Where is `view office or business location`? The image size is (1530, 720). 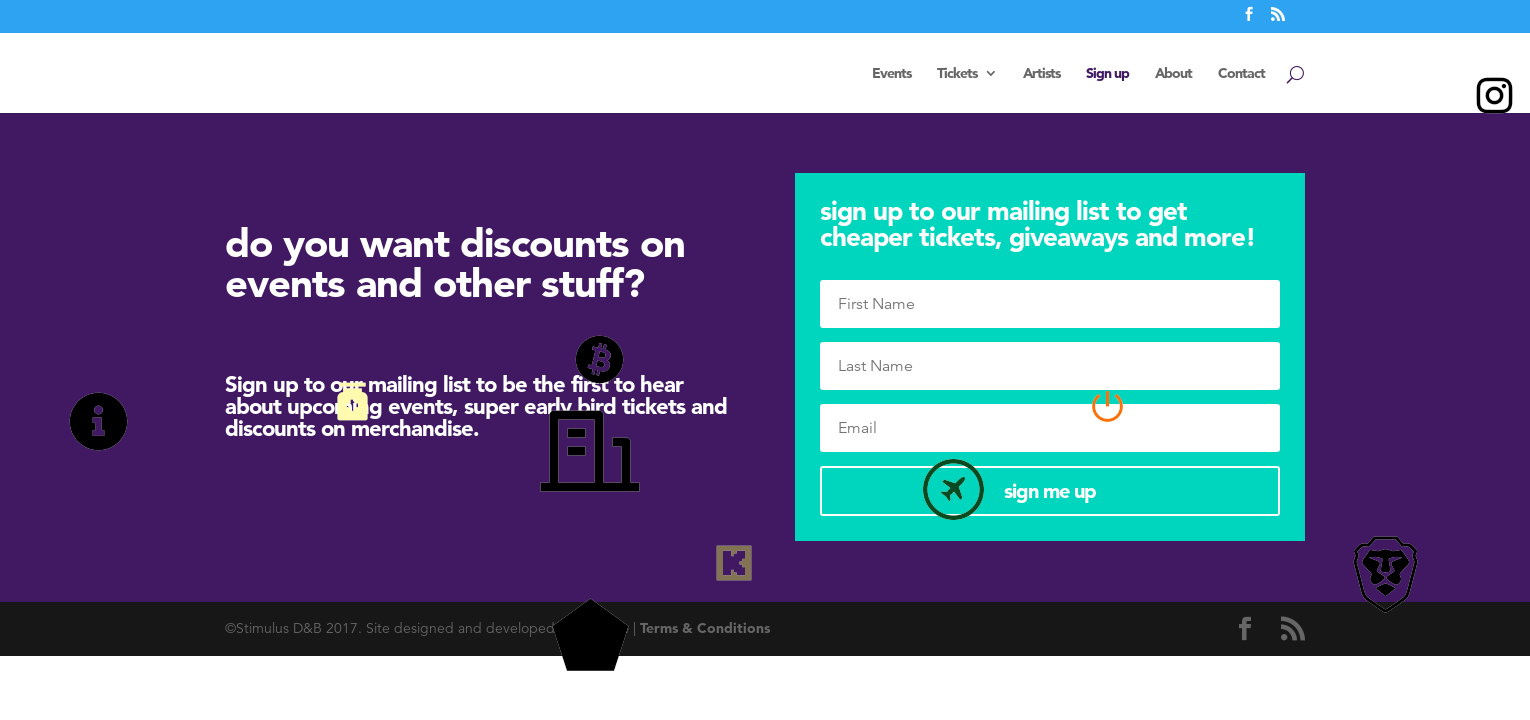
view office or business location is located at coordinates (590, 451).